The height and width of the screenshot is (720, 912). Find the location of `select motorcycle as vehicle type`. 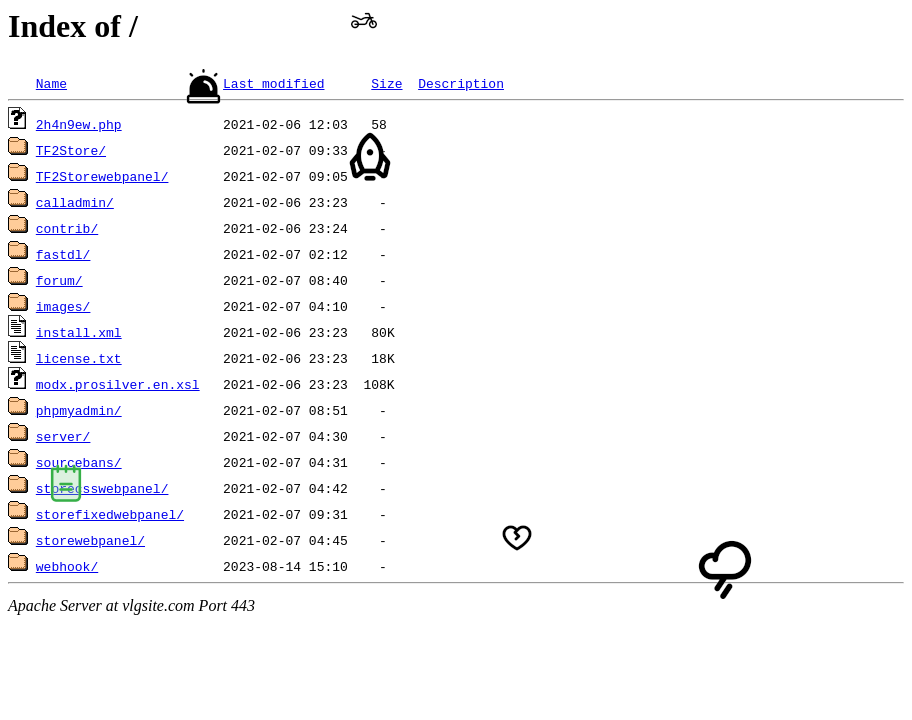

select motorcycle as vehicle type is located at coordinates (364, 21).